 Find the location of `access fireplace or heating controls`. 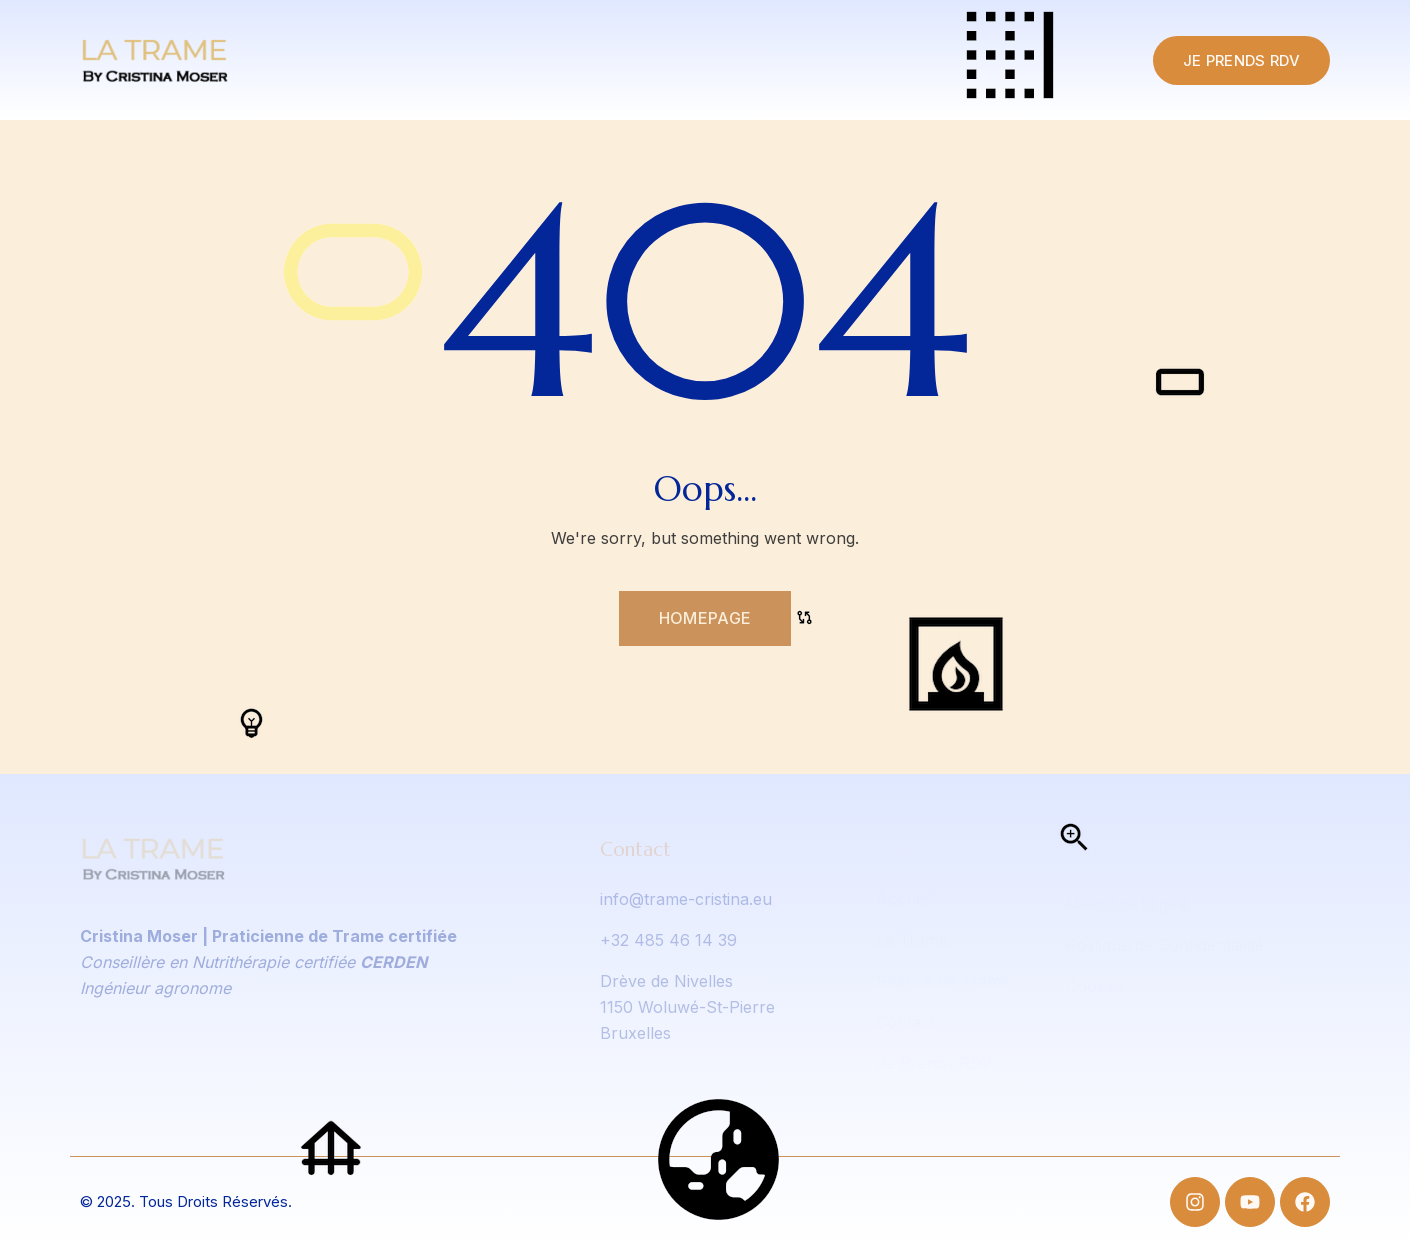

access fireplace or heating controls is located at coordinates (956, 664).